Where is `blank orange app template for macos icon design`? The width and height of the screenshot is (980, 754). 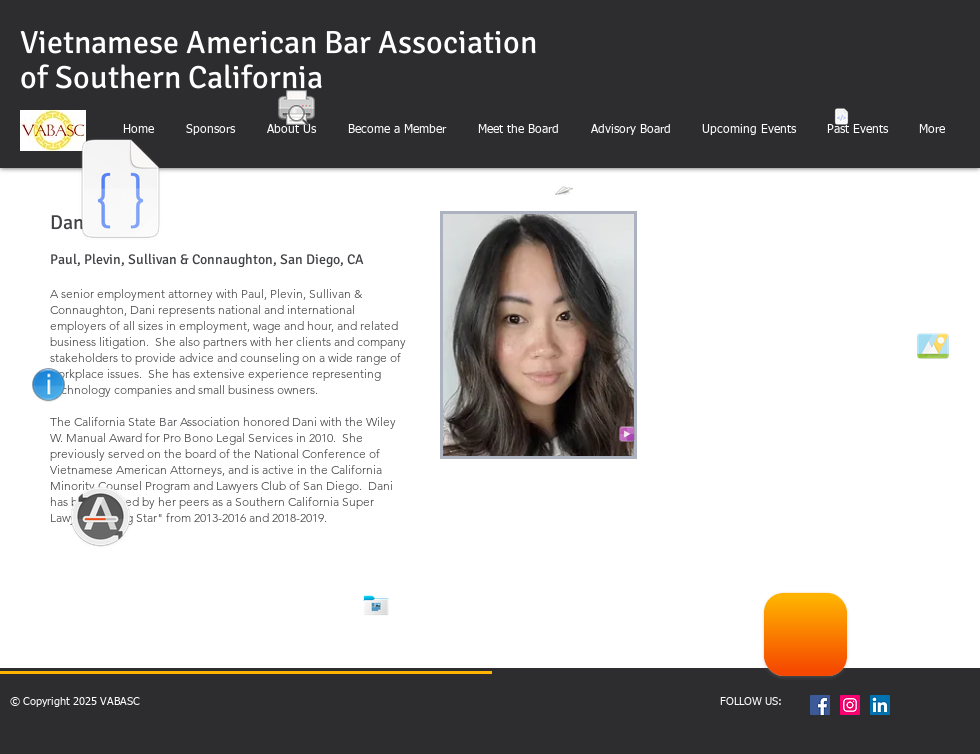 blank orange app template for macos icon design is located at coordinates (805, 634).